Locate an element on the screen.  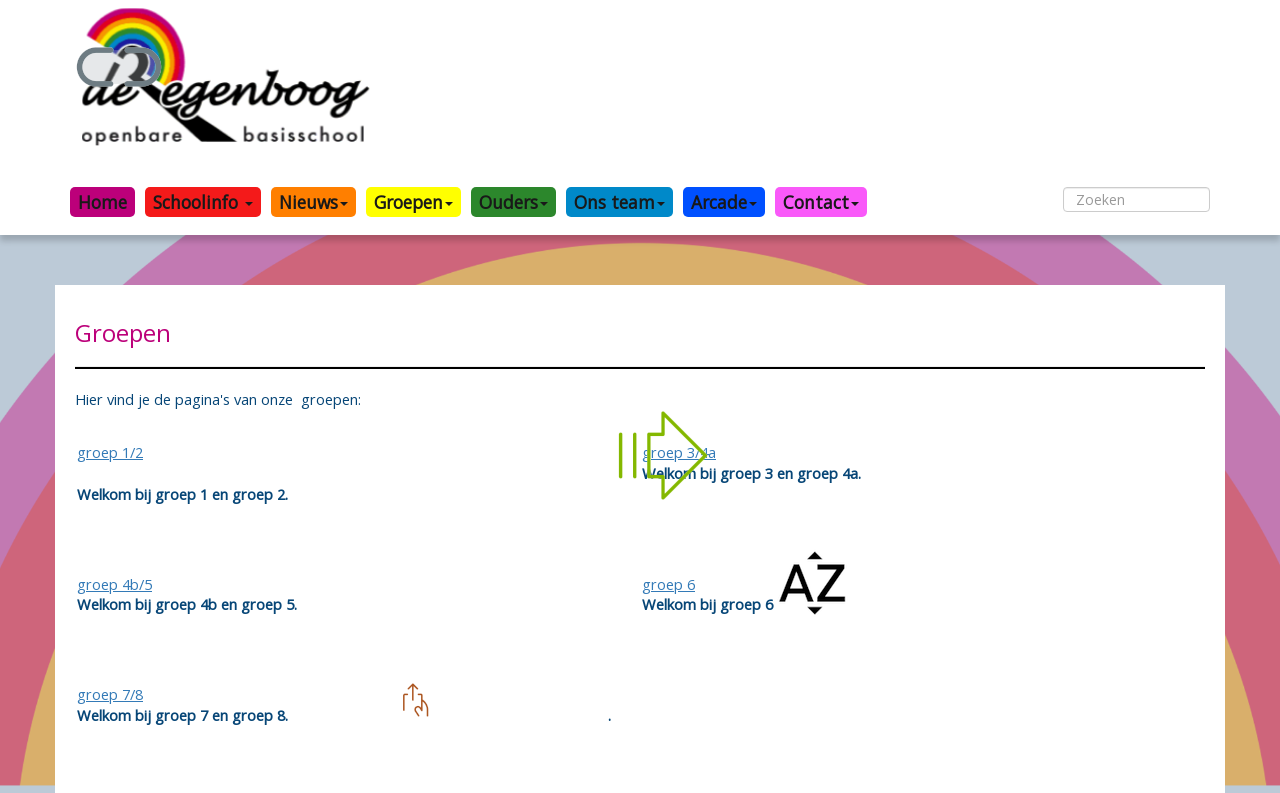
unlink or disconnect a shared resource is located at coordinates (119, 67).